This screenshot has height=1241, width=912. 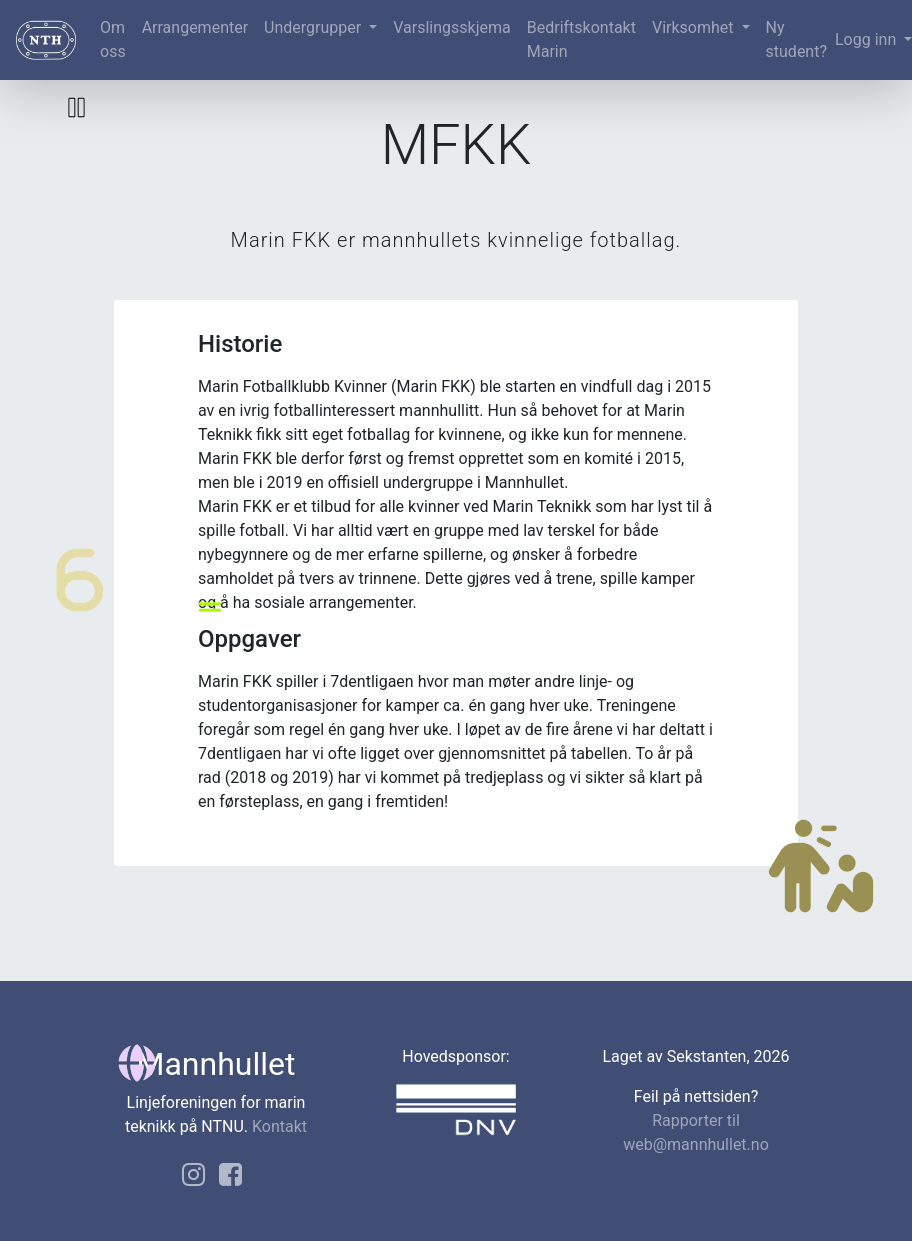 I want to click on report harassment or bullying behavior, so click(x=821, y=866).